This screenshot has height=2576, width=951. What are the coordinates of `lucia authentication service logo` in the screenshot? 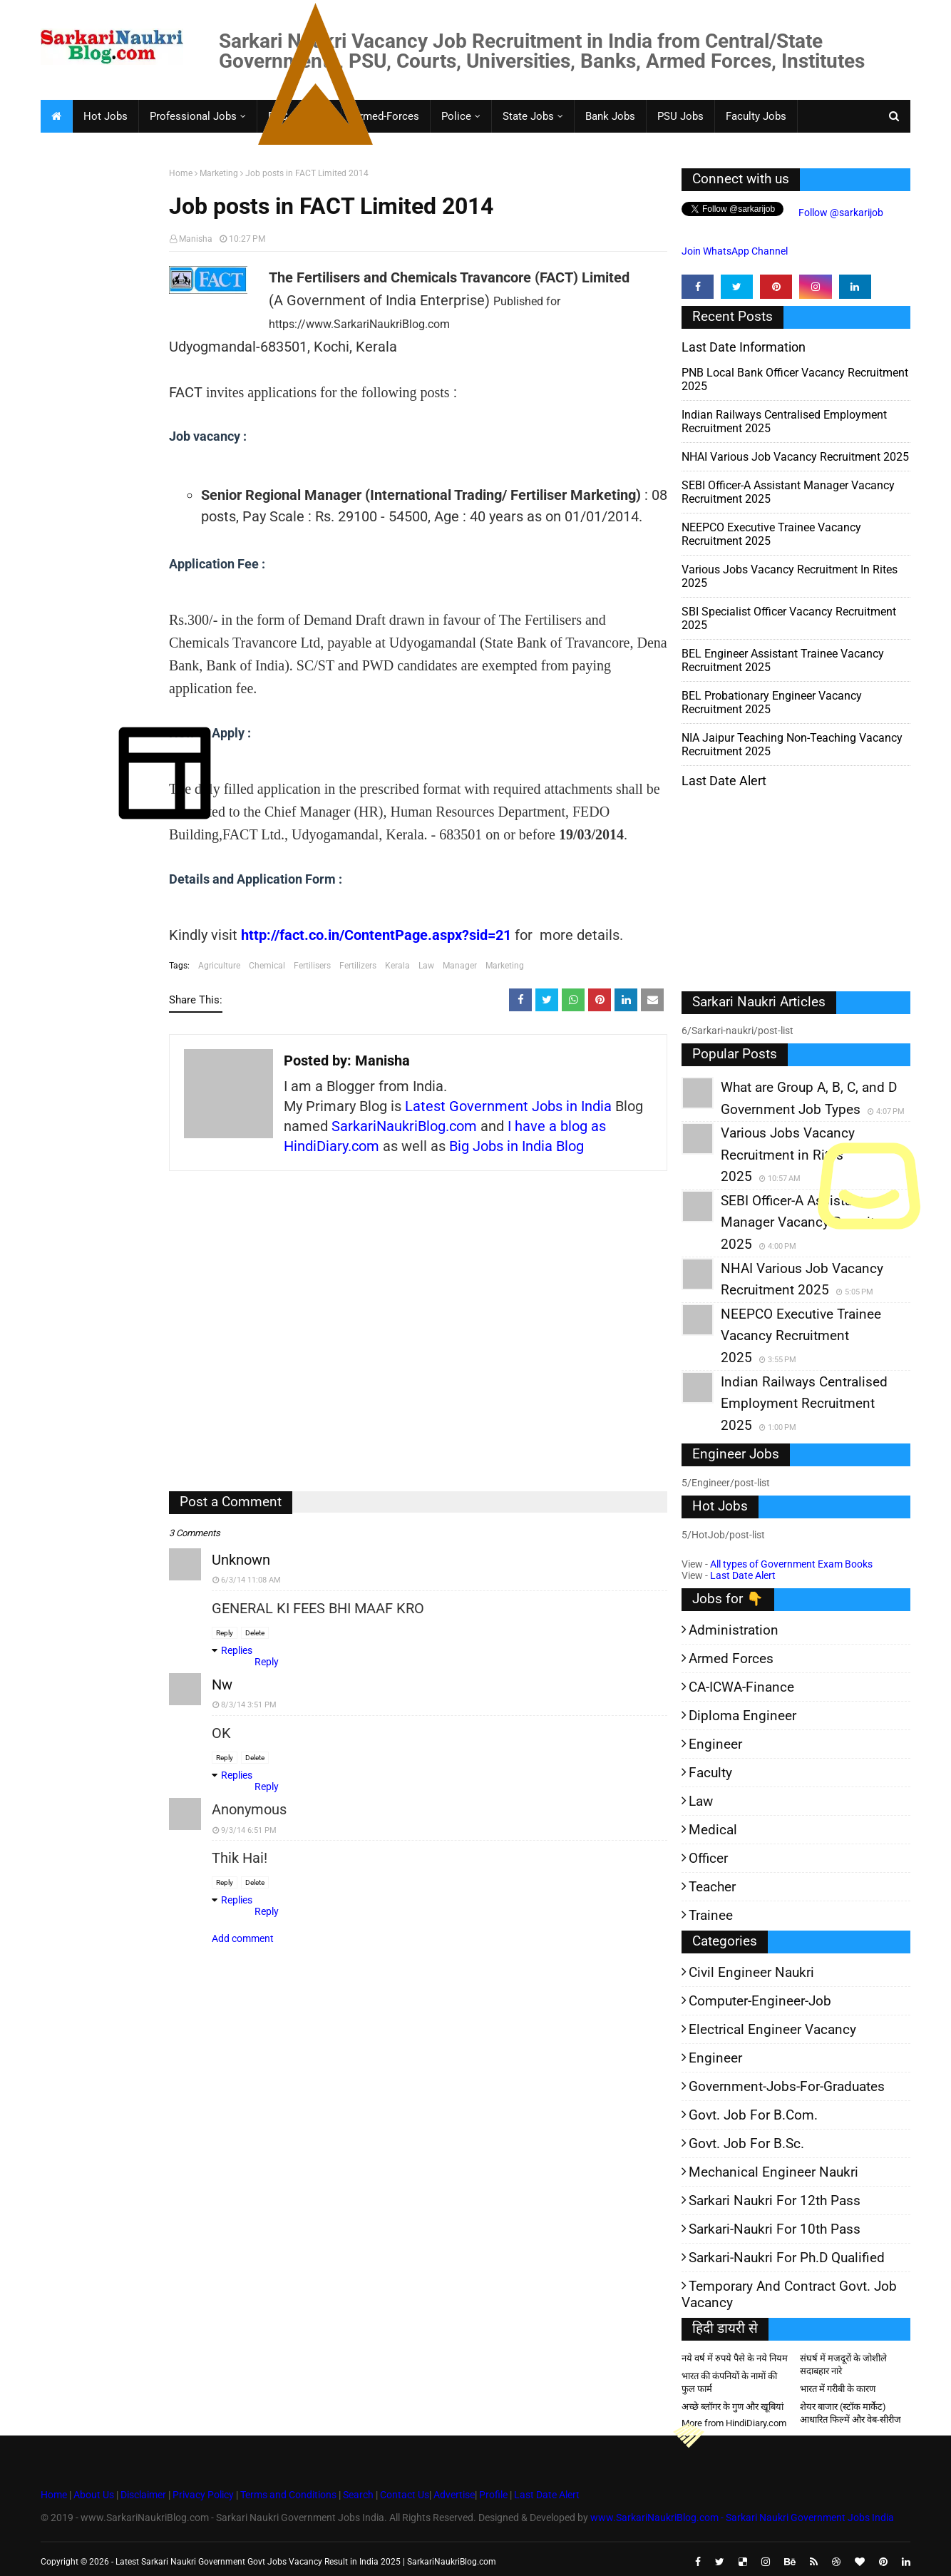 It's located at (315, 73).